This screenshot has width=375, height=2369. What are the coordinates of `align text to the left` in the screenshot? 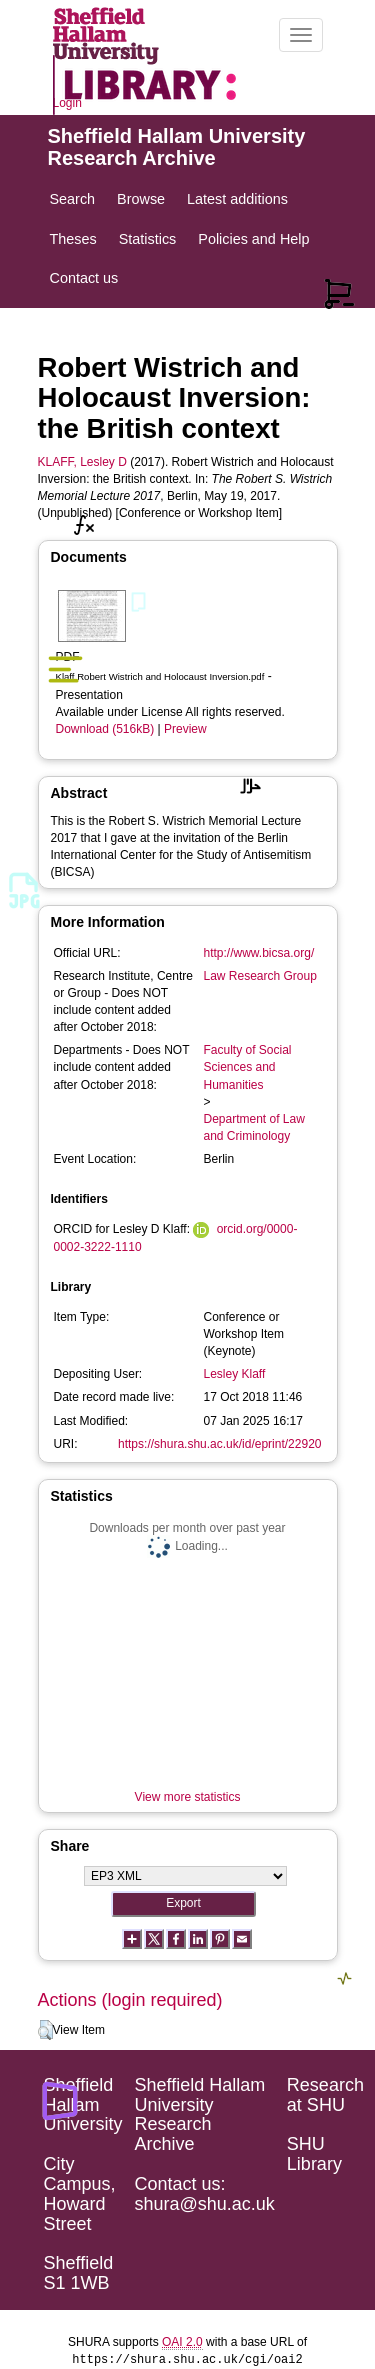 It's located at (65, 669).